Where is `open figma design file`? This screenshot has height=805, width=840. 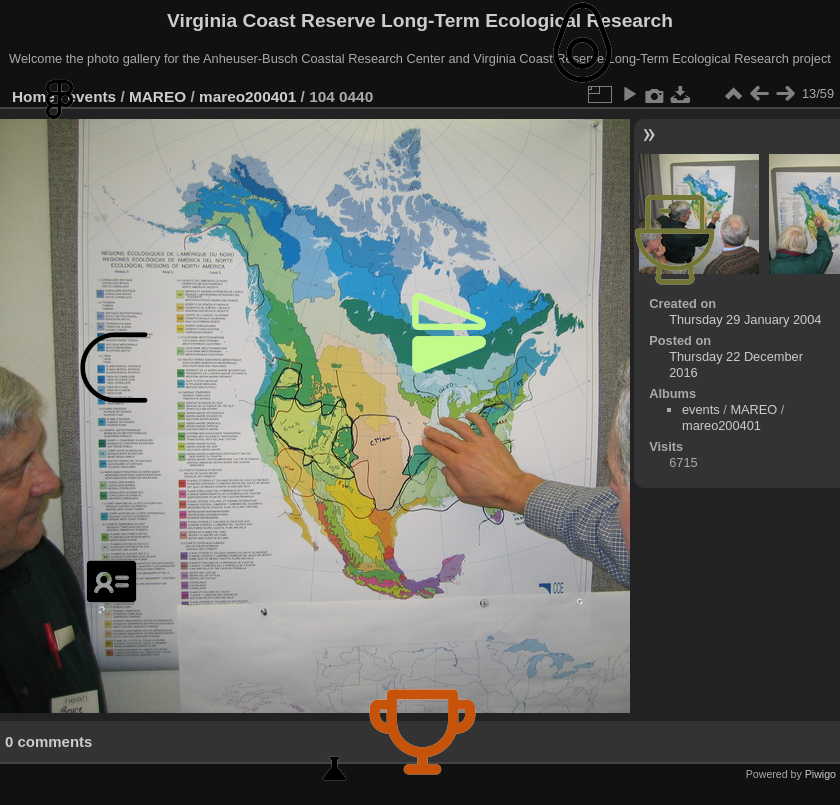 open figma design file is located at coordinates (59, 99).